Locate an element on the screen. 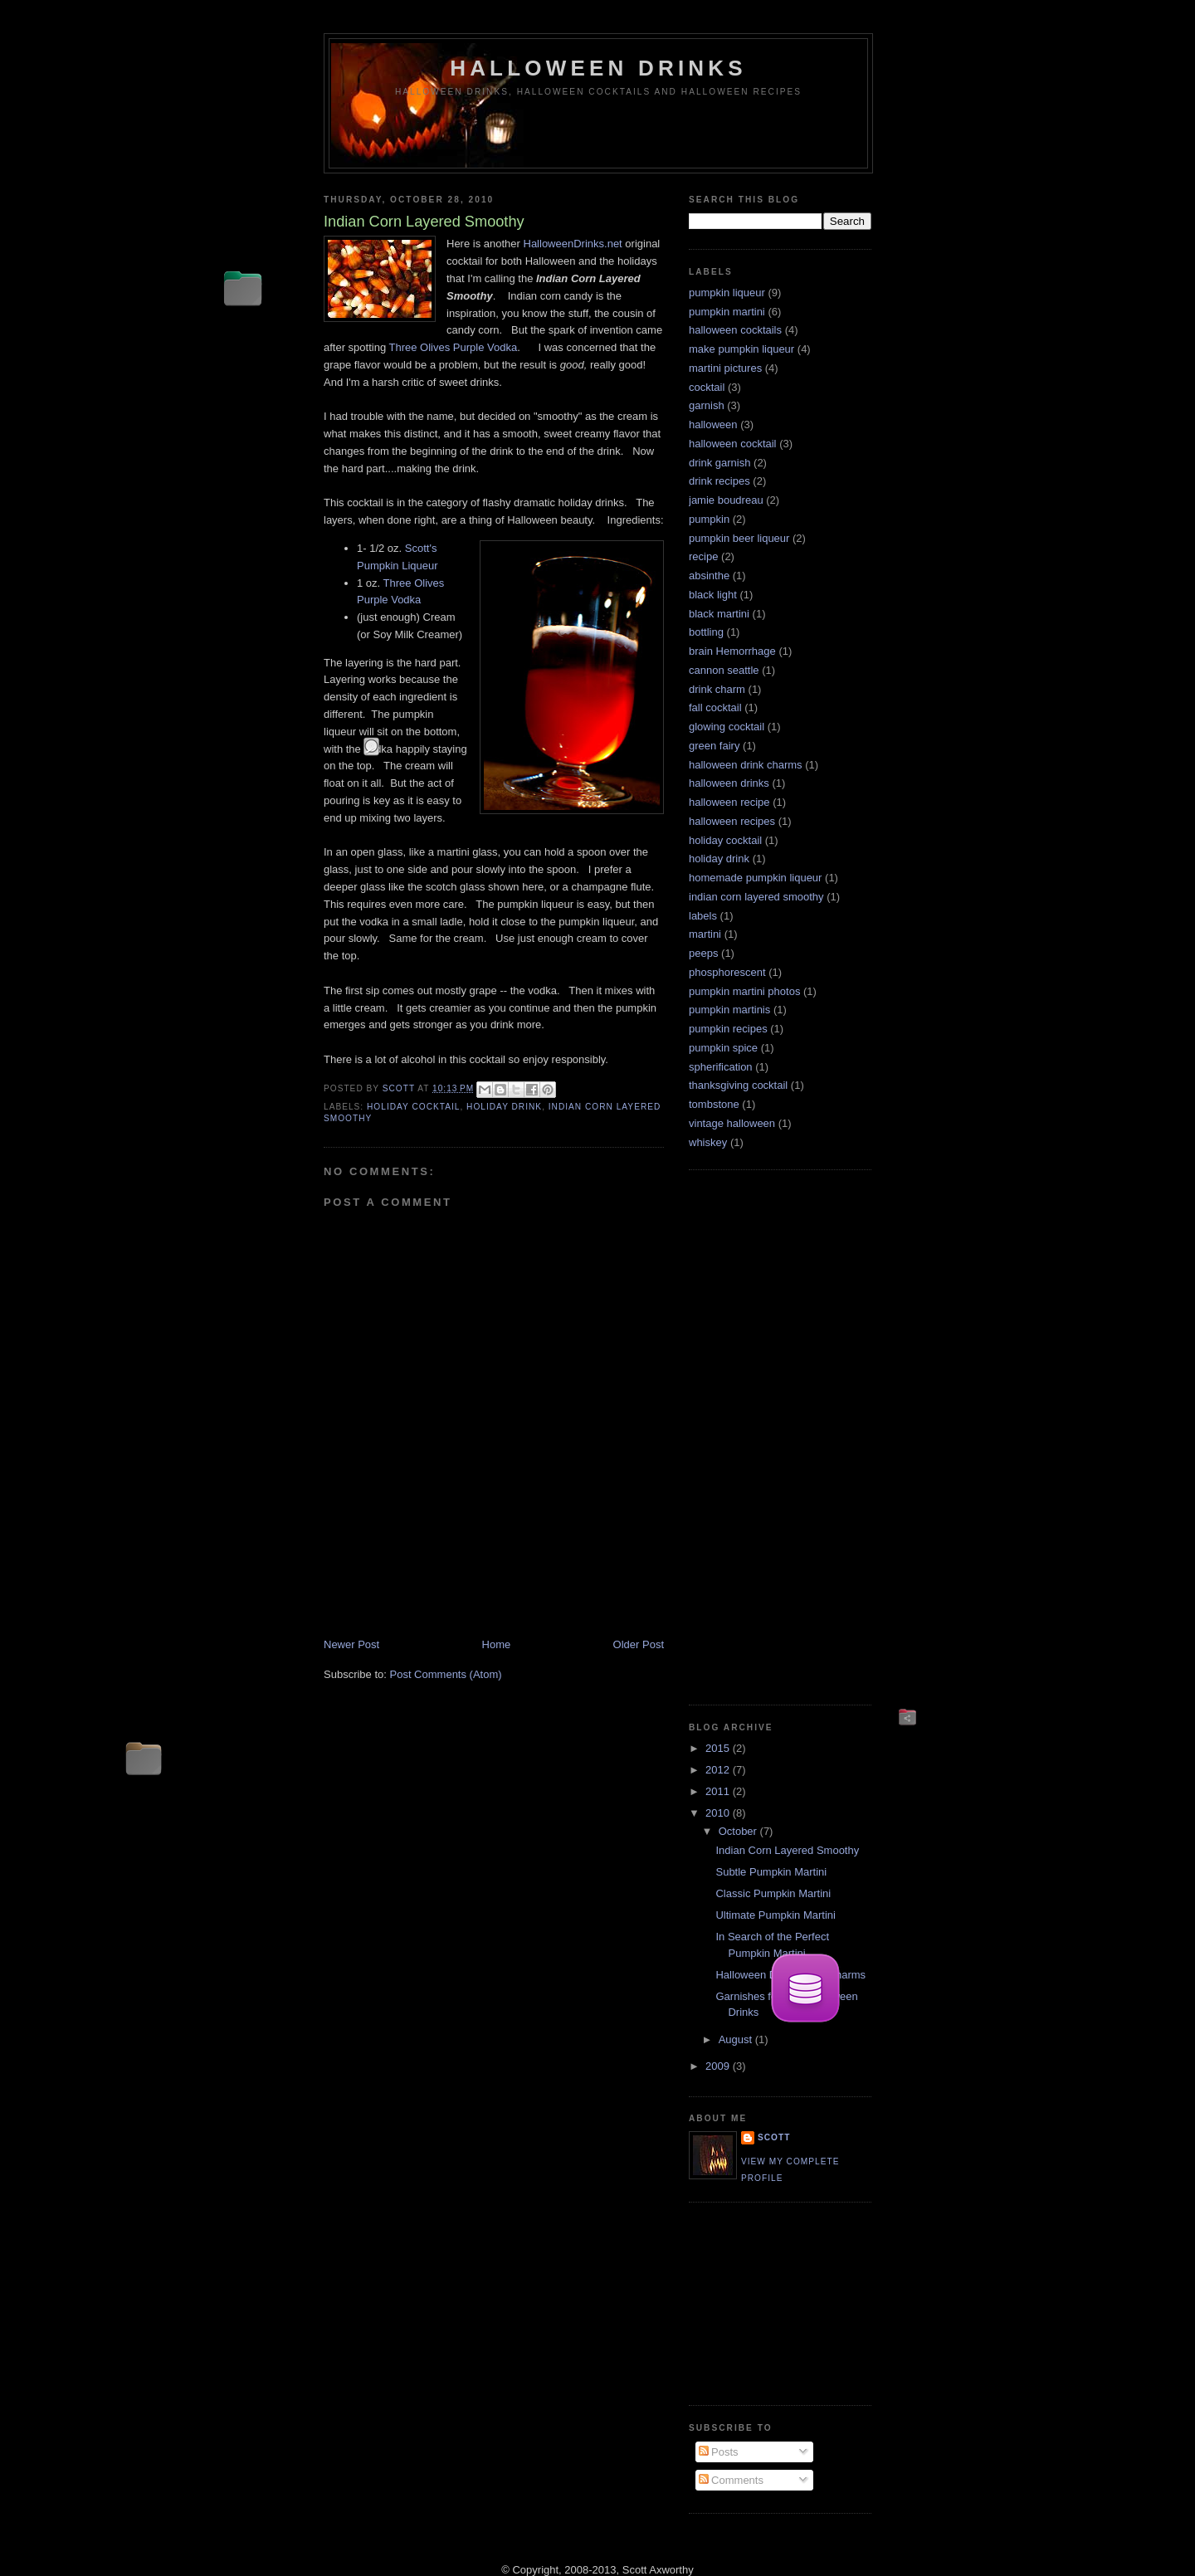 This screenshot has height=2576, width=1195. open your public shared folder is located at coordinates (907, 1716).